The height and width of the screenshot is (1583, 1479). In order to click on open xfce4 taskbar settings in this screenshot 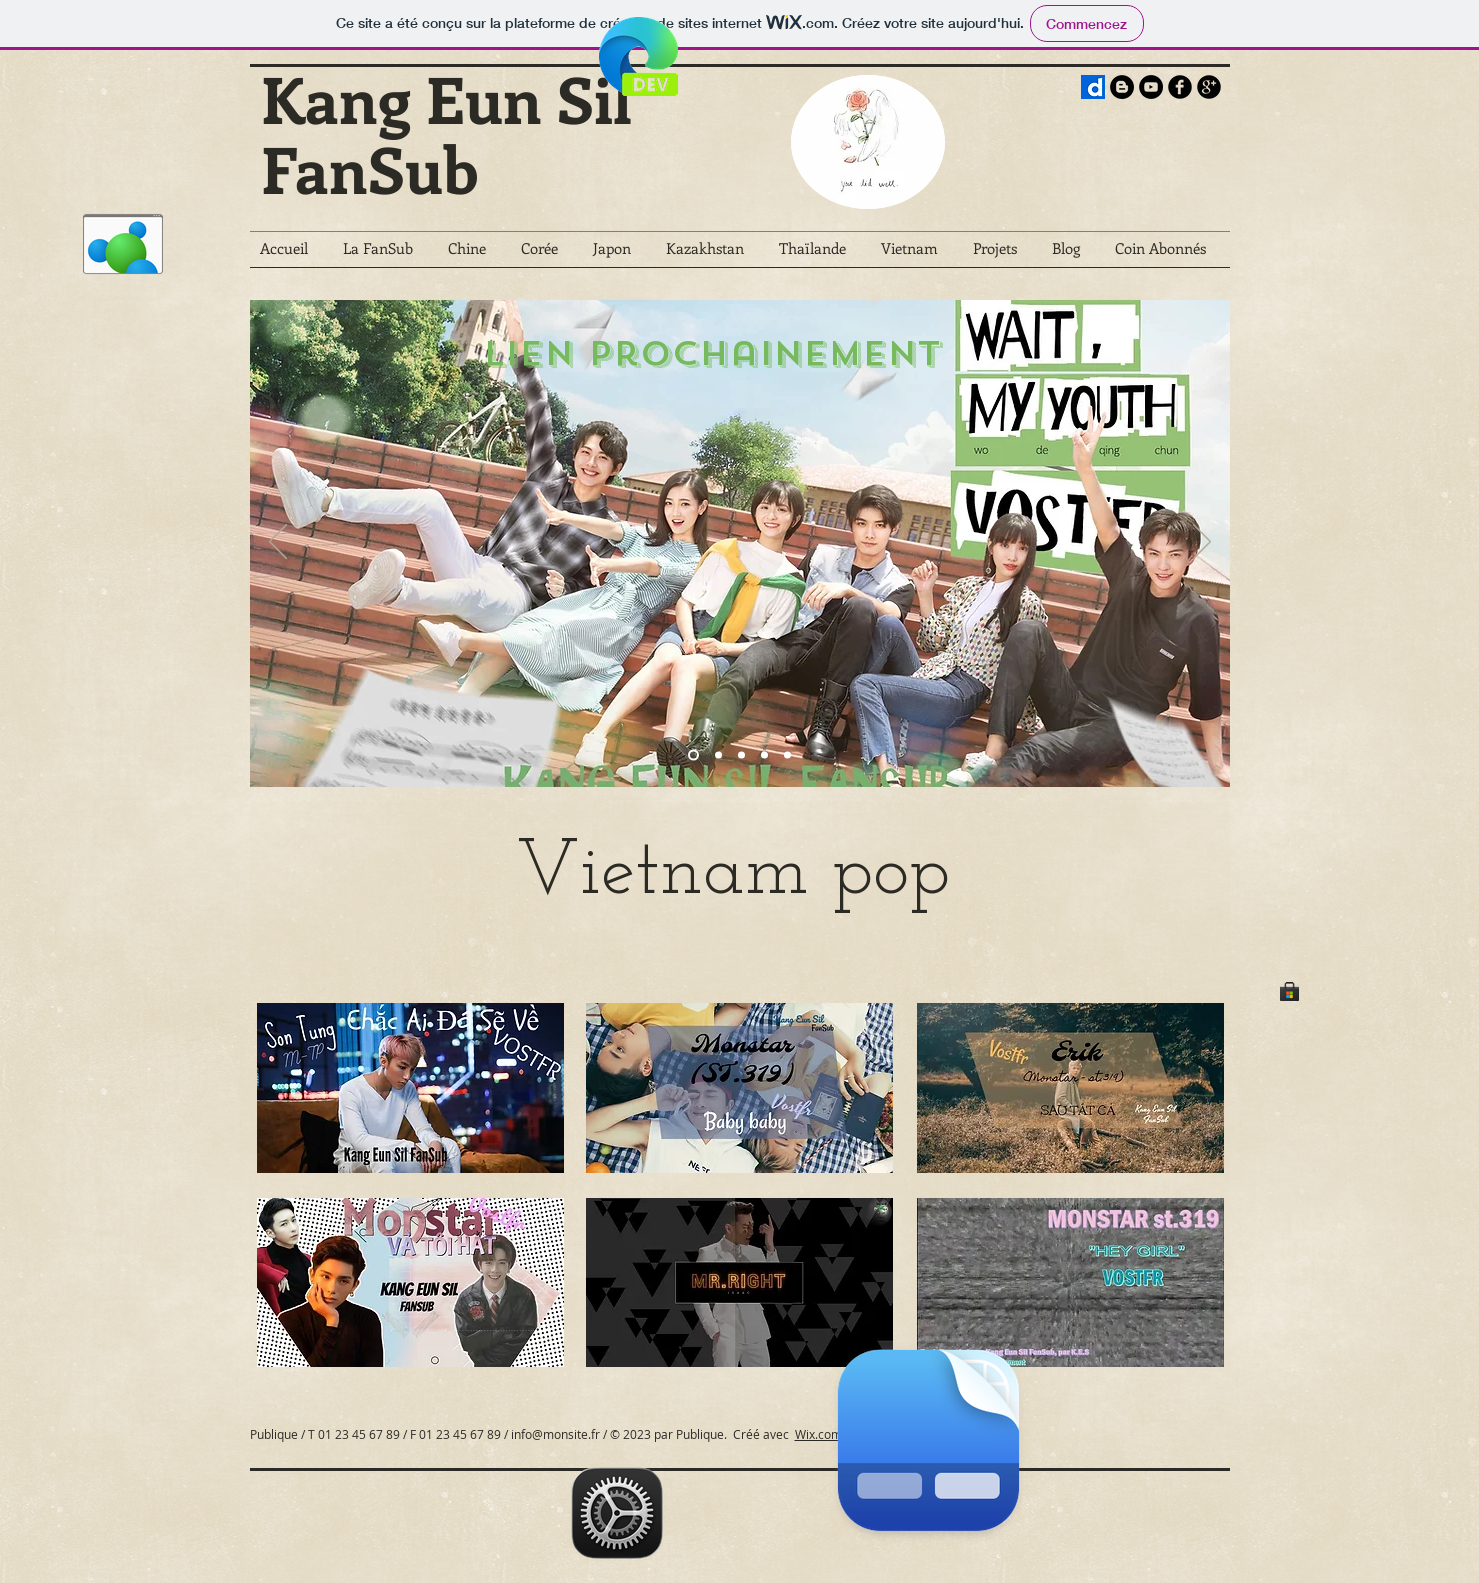, I will do `click(928, 1440)`.